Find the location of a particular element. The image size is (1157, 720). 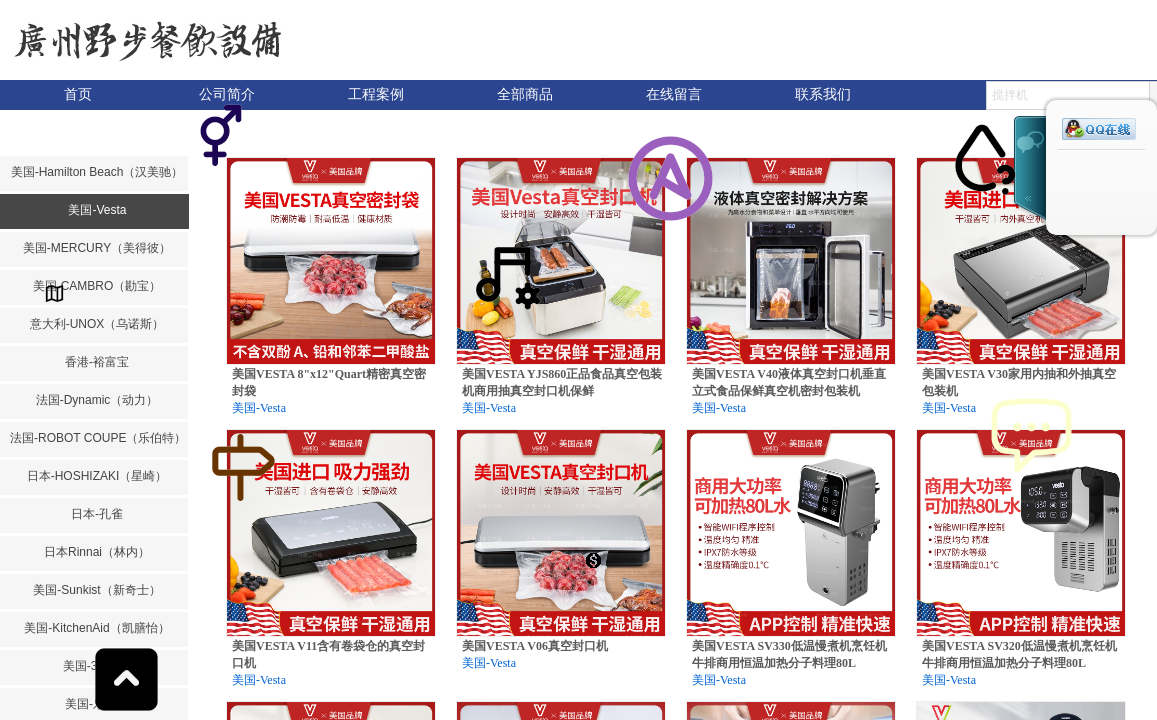

select bigender identity option is located at coordinates (218, 134).